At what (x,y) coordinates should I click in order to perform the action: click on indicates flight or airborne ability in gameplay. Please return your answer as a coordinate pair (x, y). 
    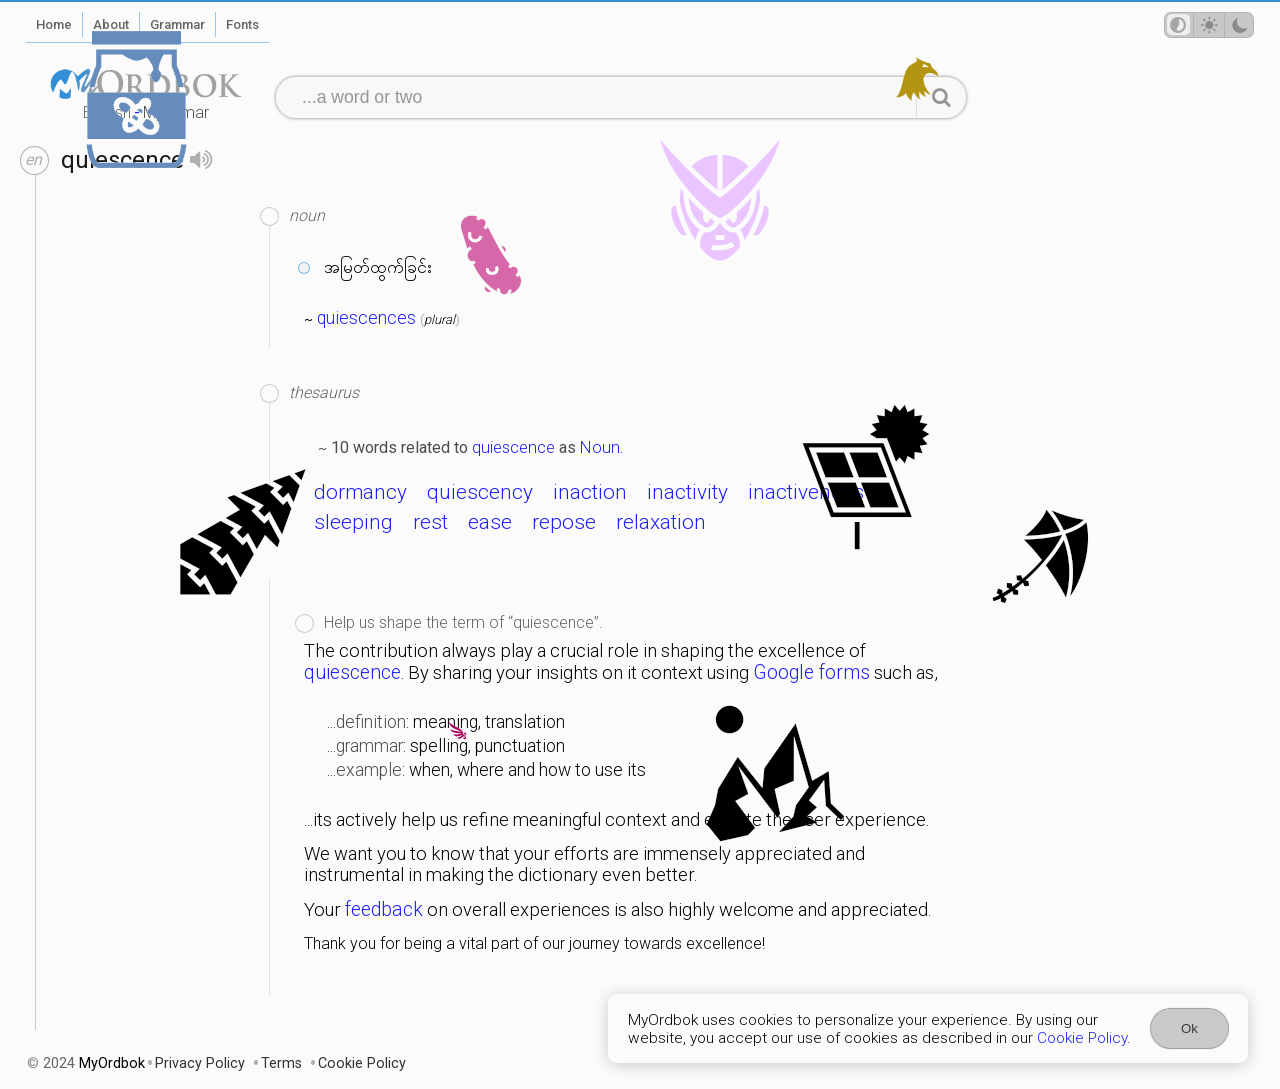
    Looking at the image, I should click on (457, 730).